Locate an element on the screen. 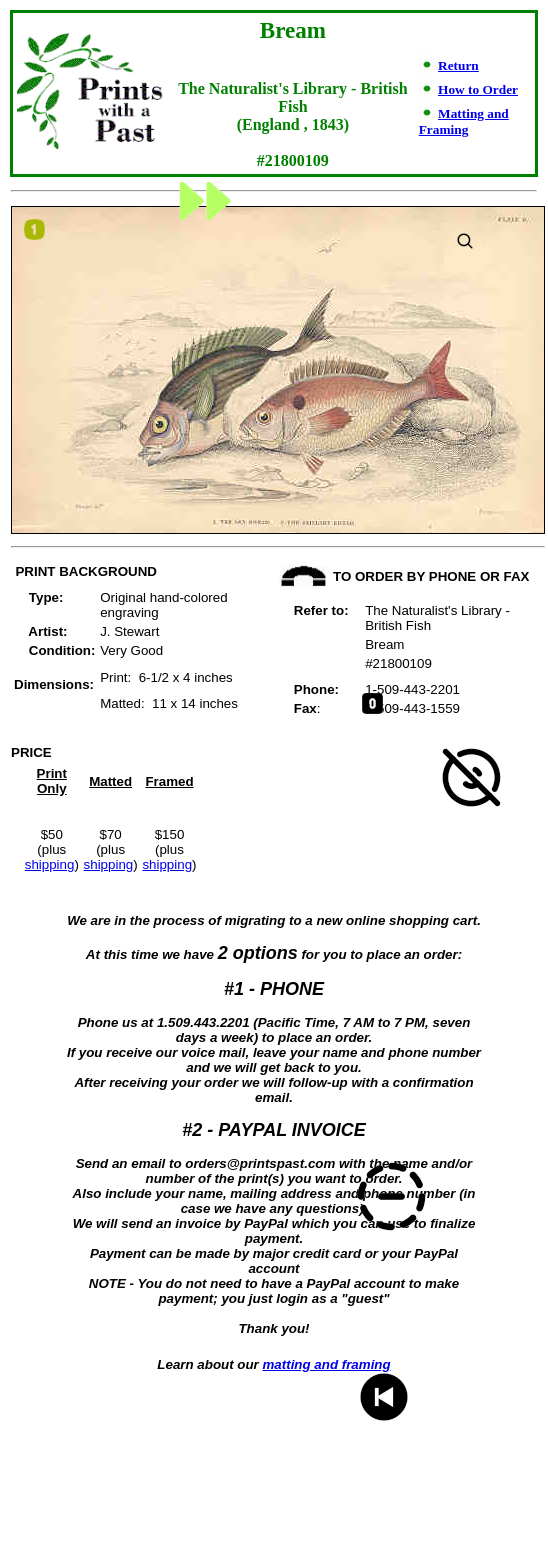 The height and width of the screenshot is (1543, 548). skip to previous track is located at coordinates (384, 1397).